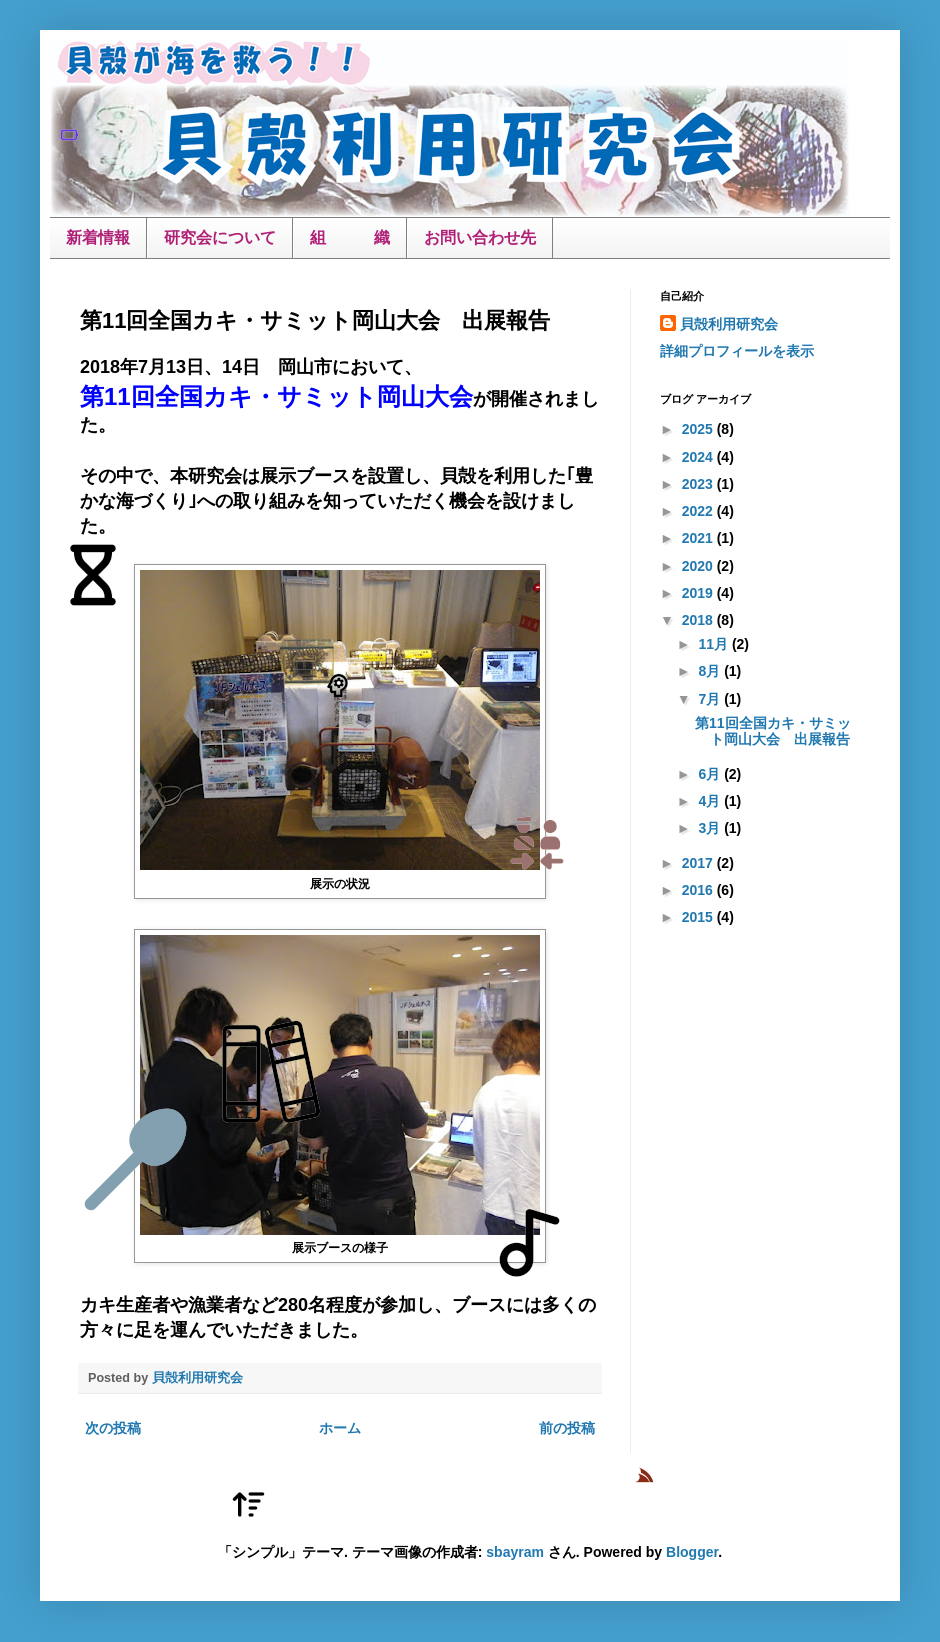  What do you see at coordinates (267, 1074) in the screenshot?
I see `access your library or book collection` at bounding box center [267, 1074].